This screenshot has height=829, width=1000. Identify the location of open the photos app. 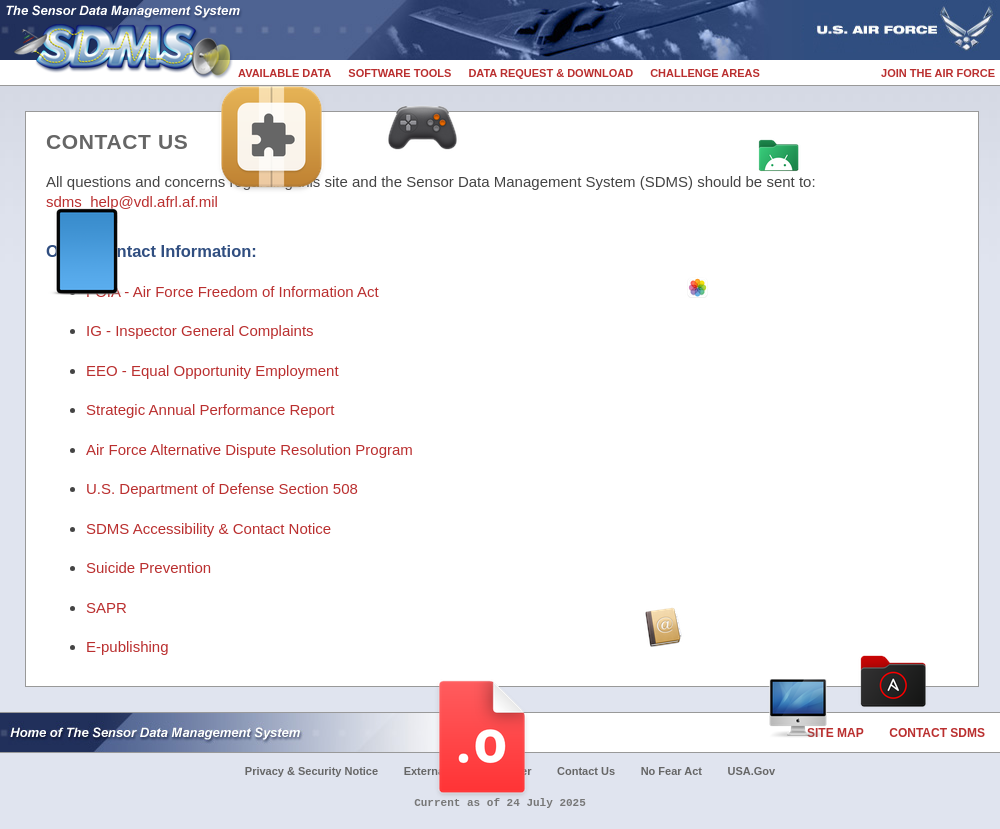
(697, 287).